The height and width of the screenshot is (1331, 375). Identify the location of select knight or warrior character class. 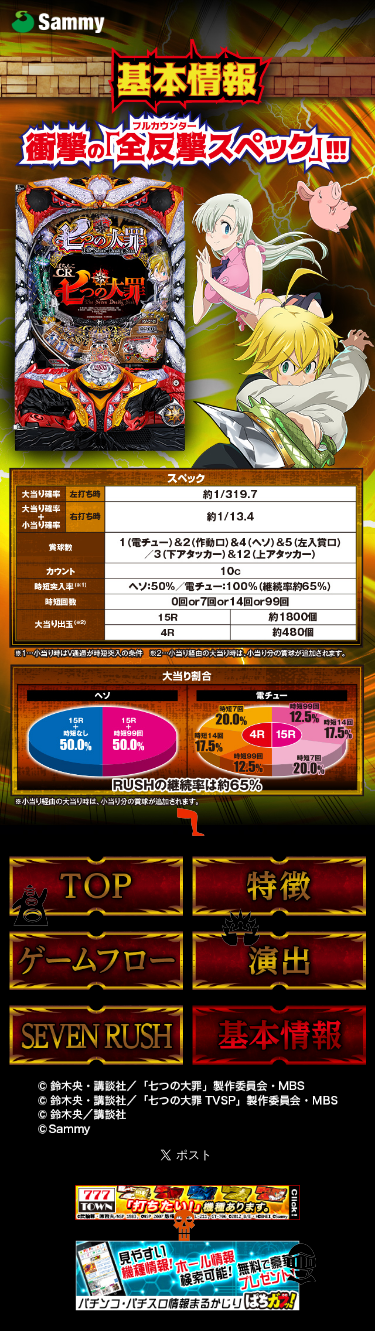
(301, 1264).